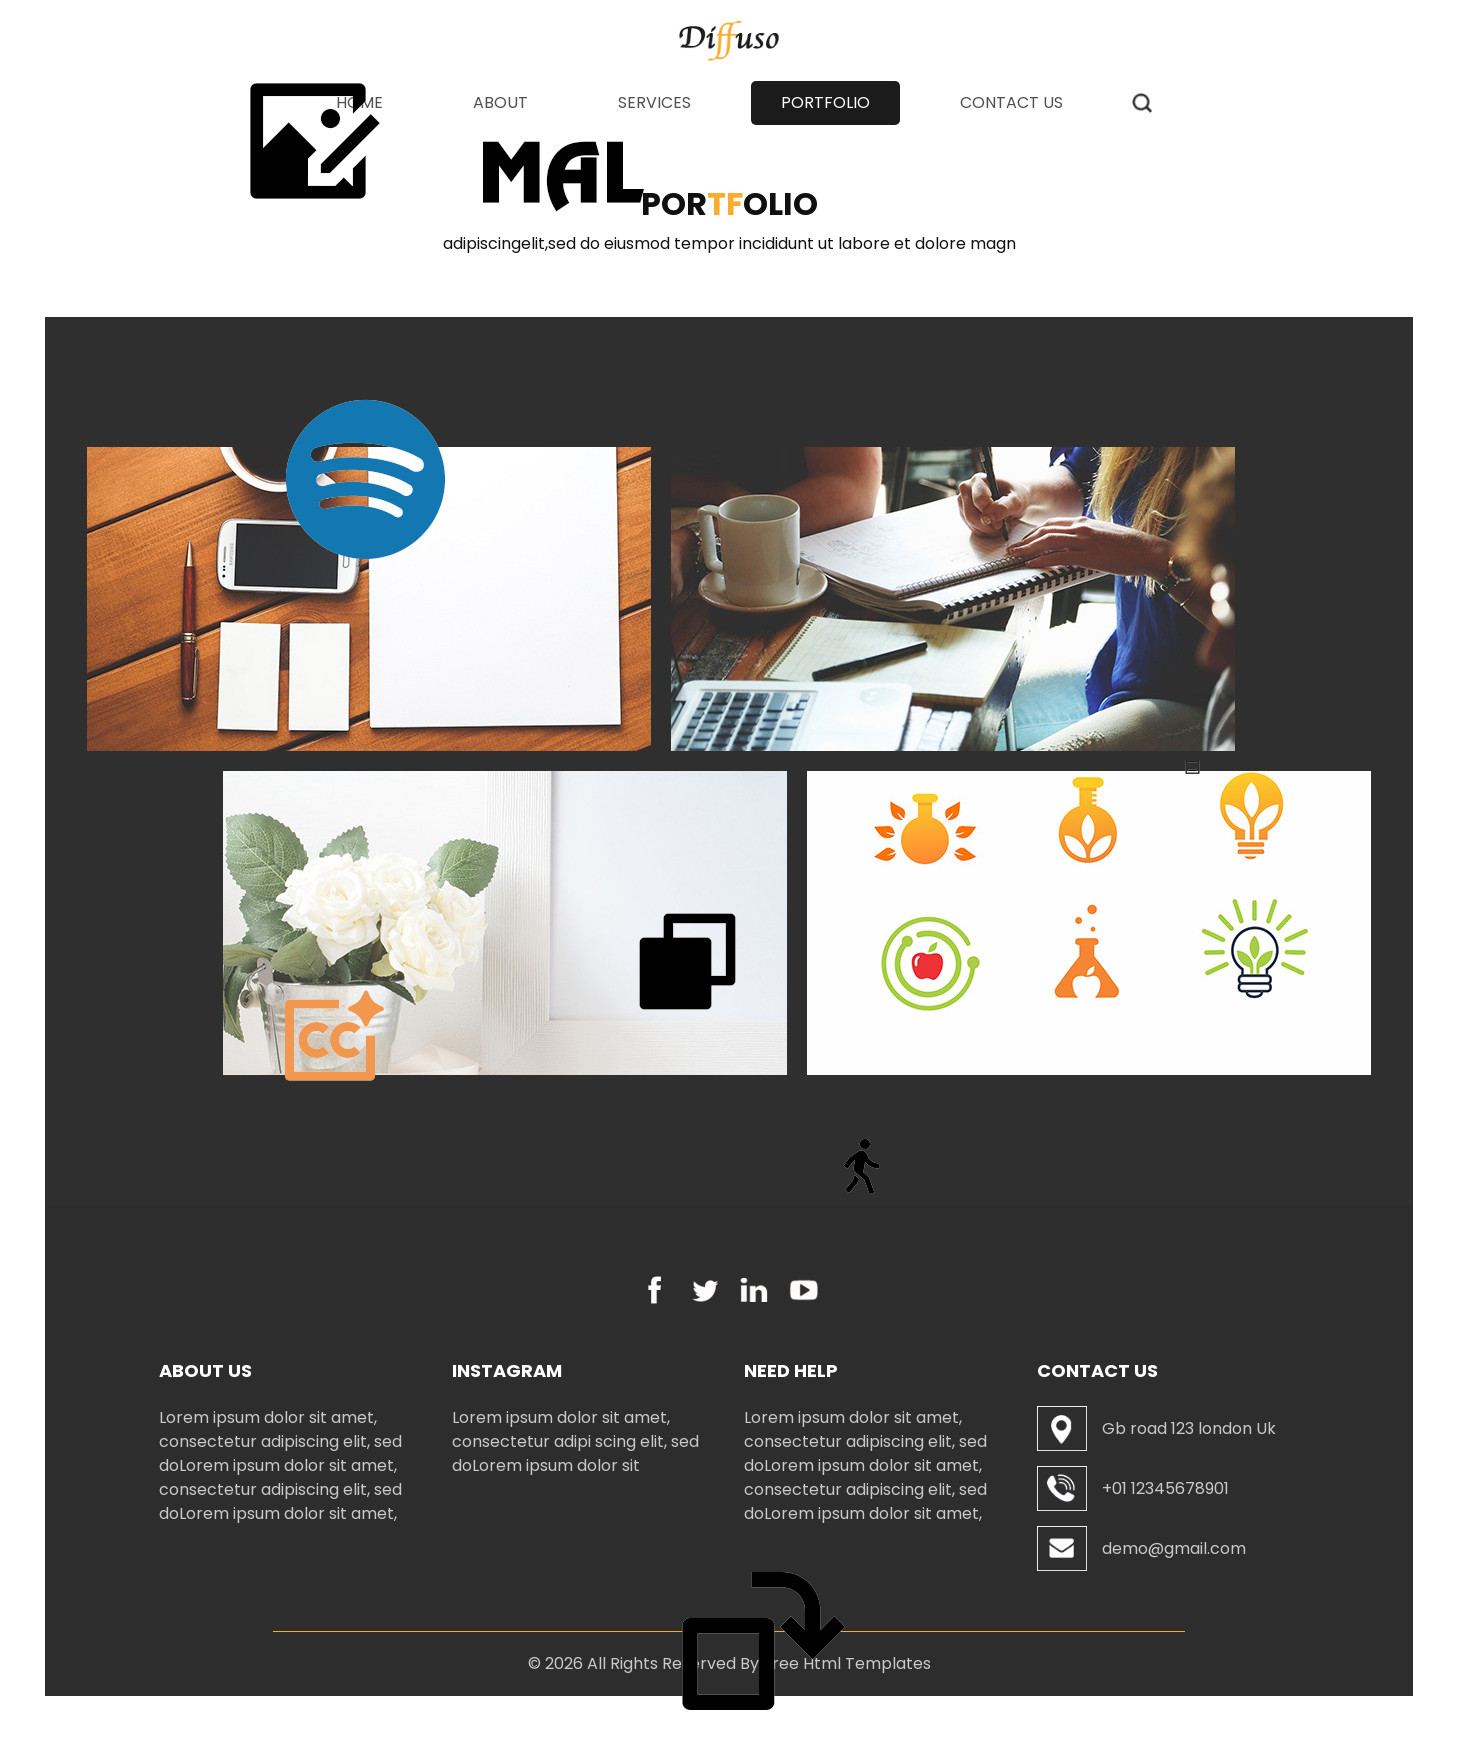 This screenshot has width=1458, height=1741. What do you see at coordinates (1192, 767) in the screenshot?
I see `switch to bottom panel layout` at bounding box center [1192, 767].